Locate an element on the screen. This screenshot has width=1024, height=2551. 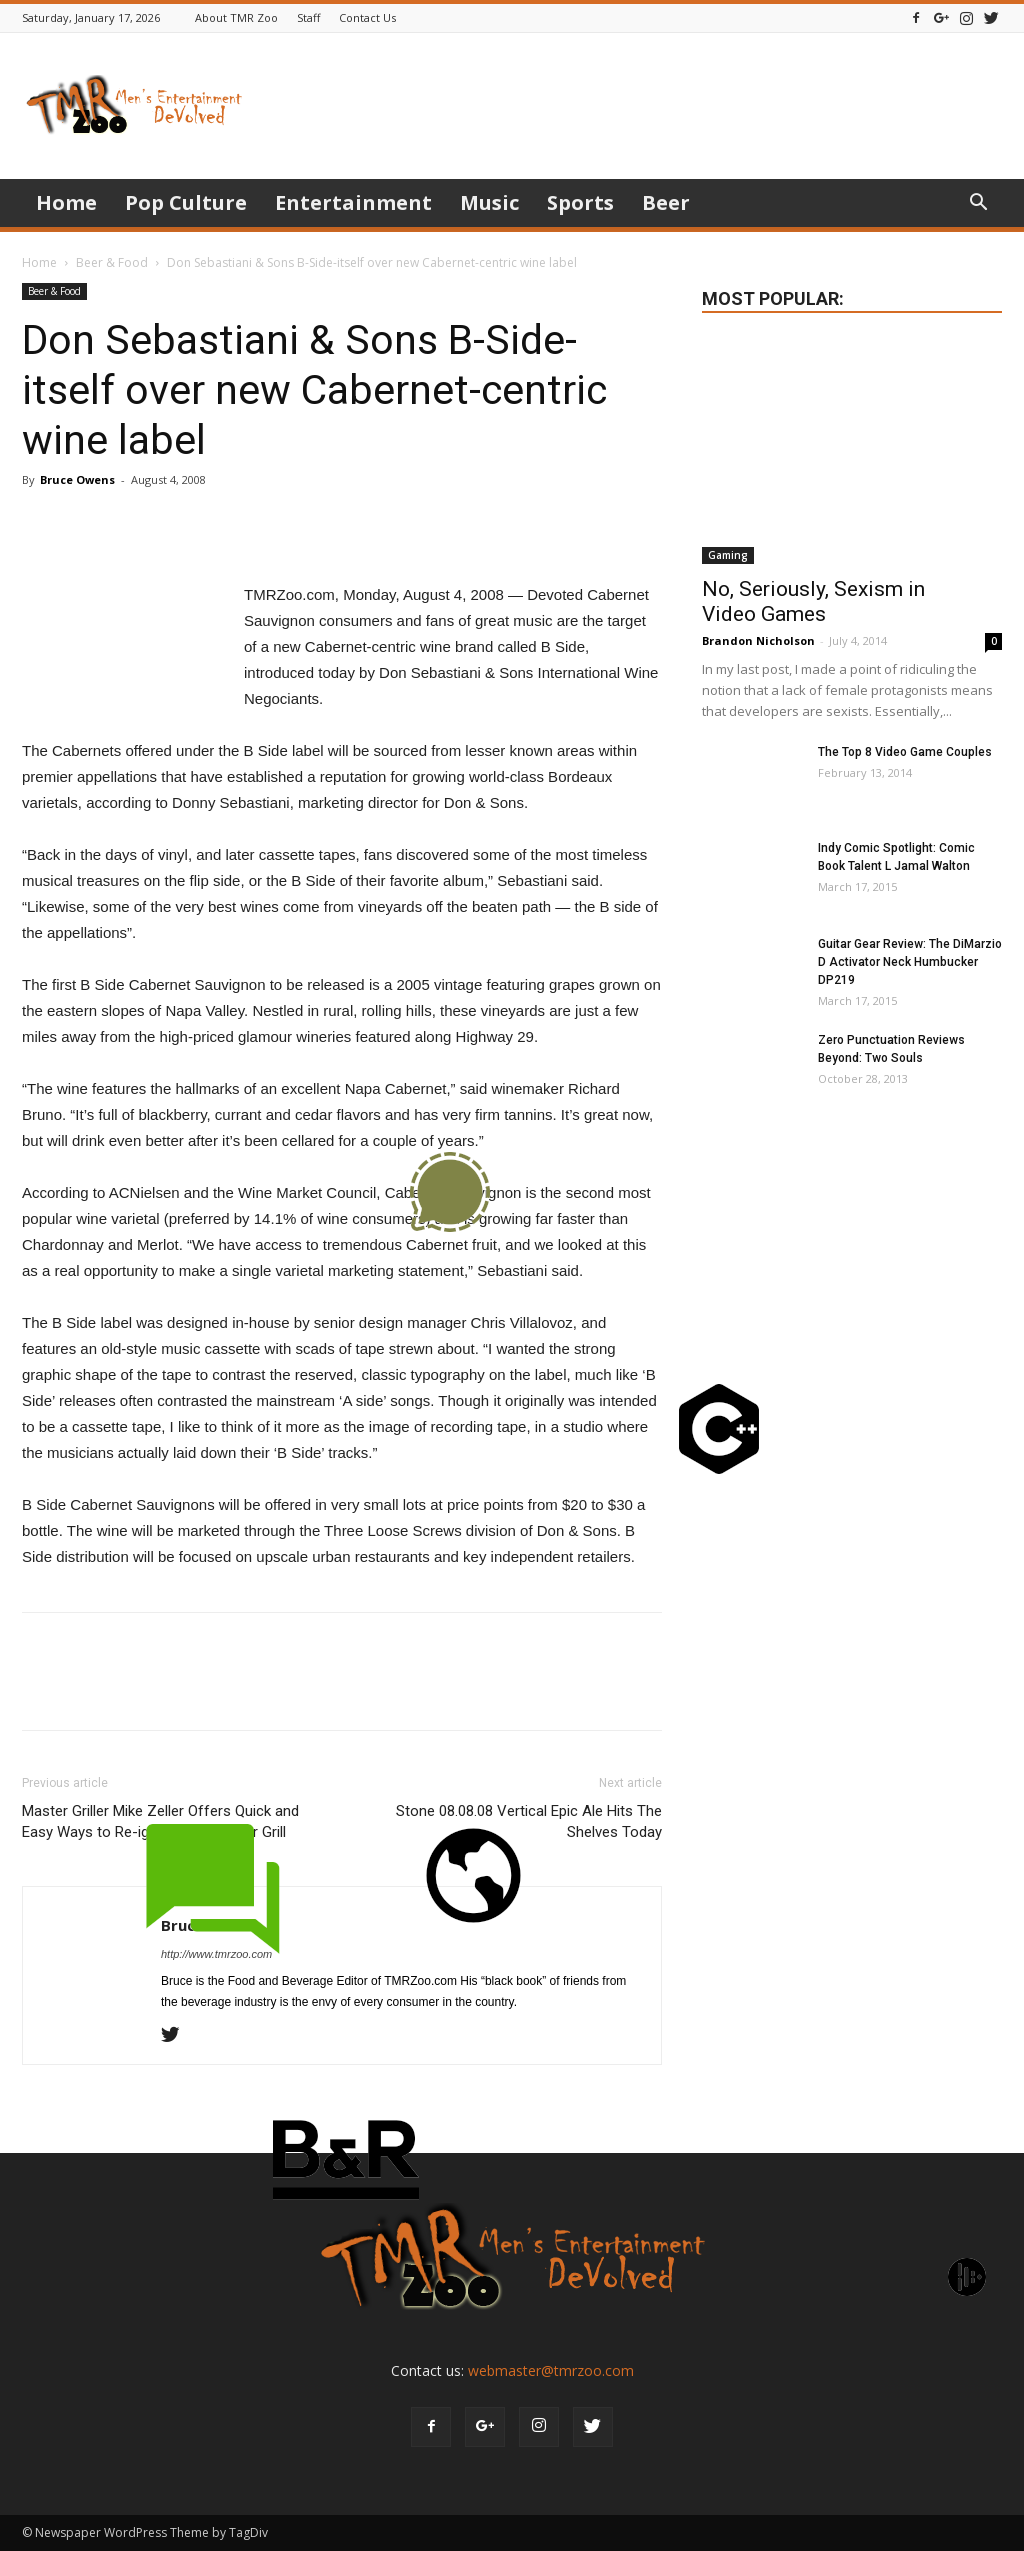
B&R Automation company logo is located at coordinates (346, 2160).